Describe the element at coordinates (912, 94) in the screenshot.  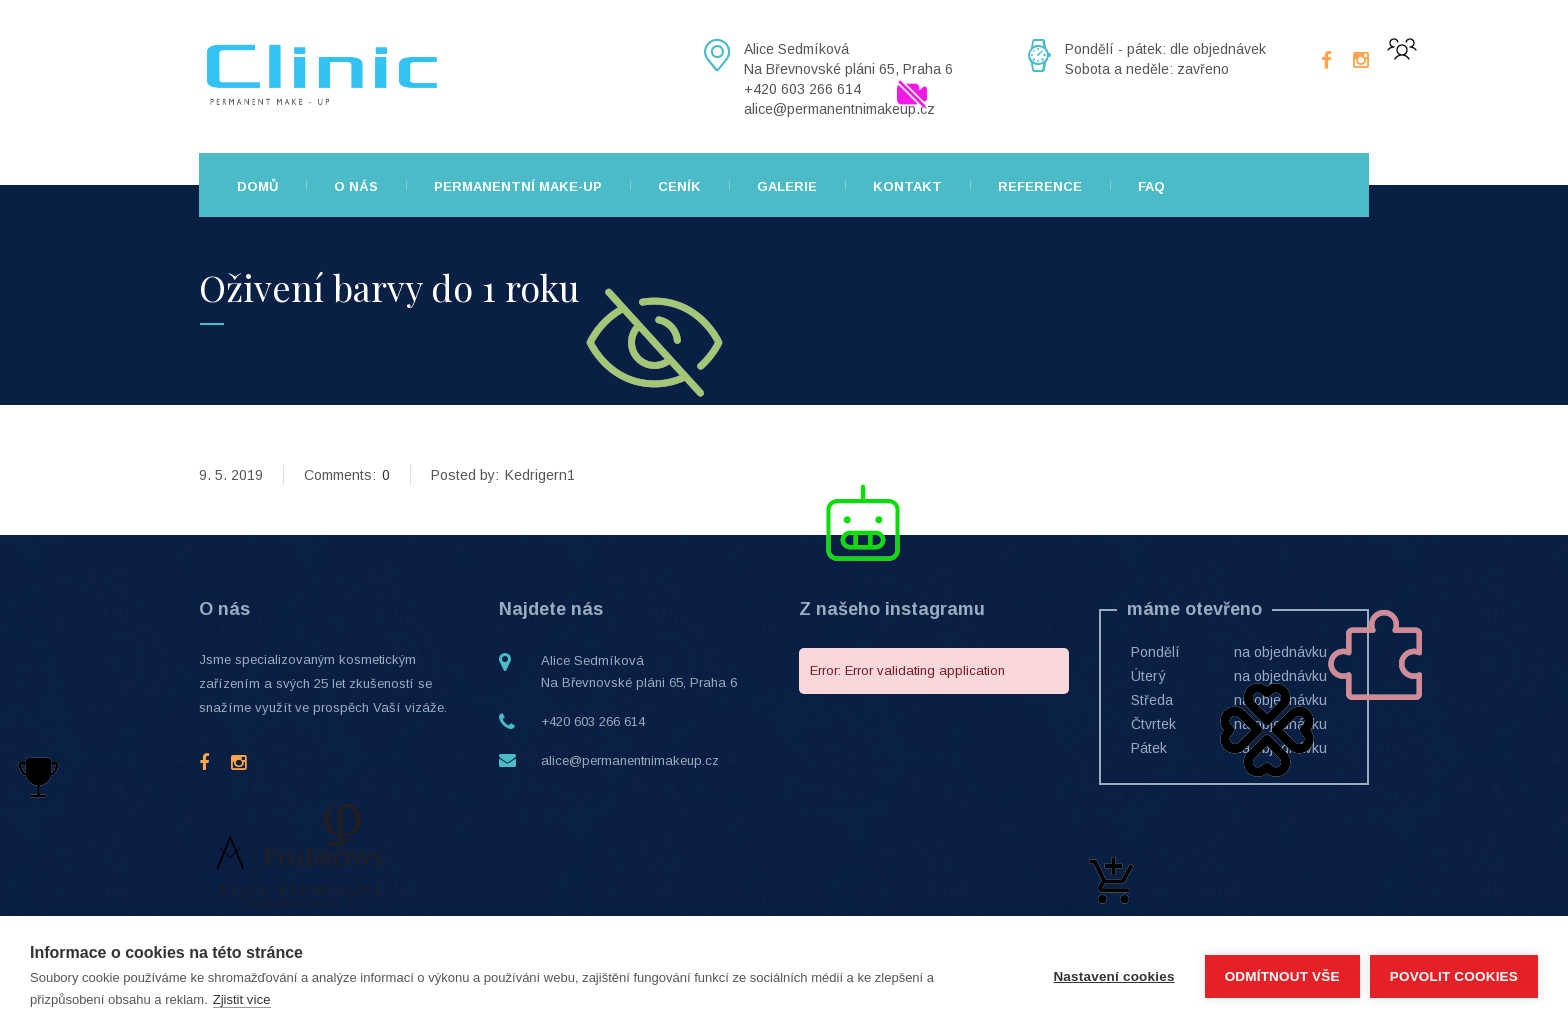
I see `turn off camera or disable video` at that location.